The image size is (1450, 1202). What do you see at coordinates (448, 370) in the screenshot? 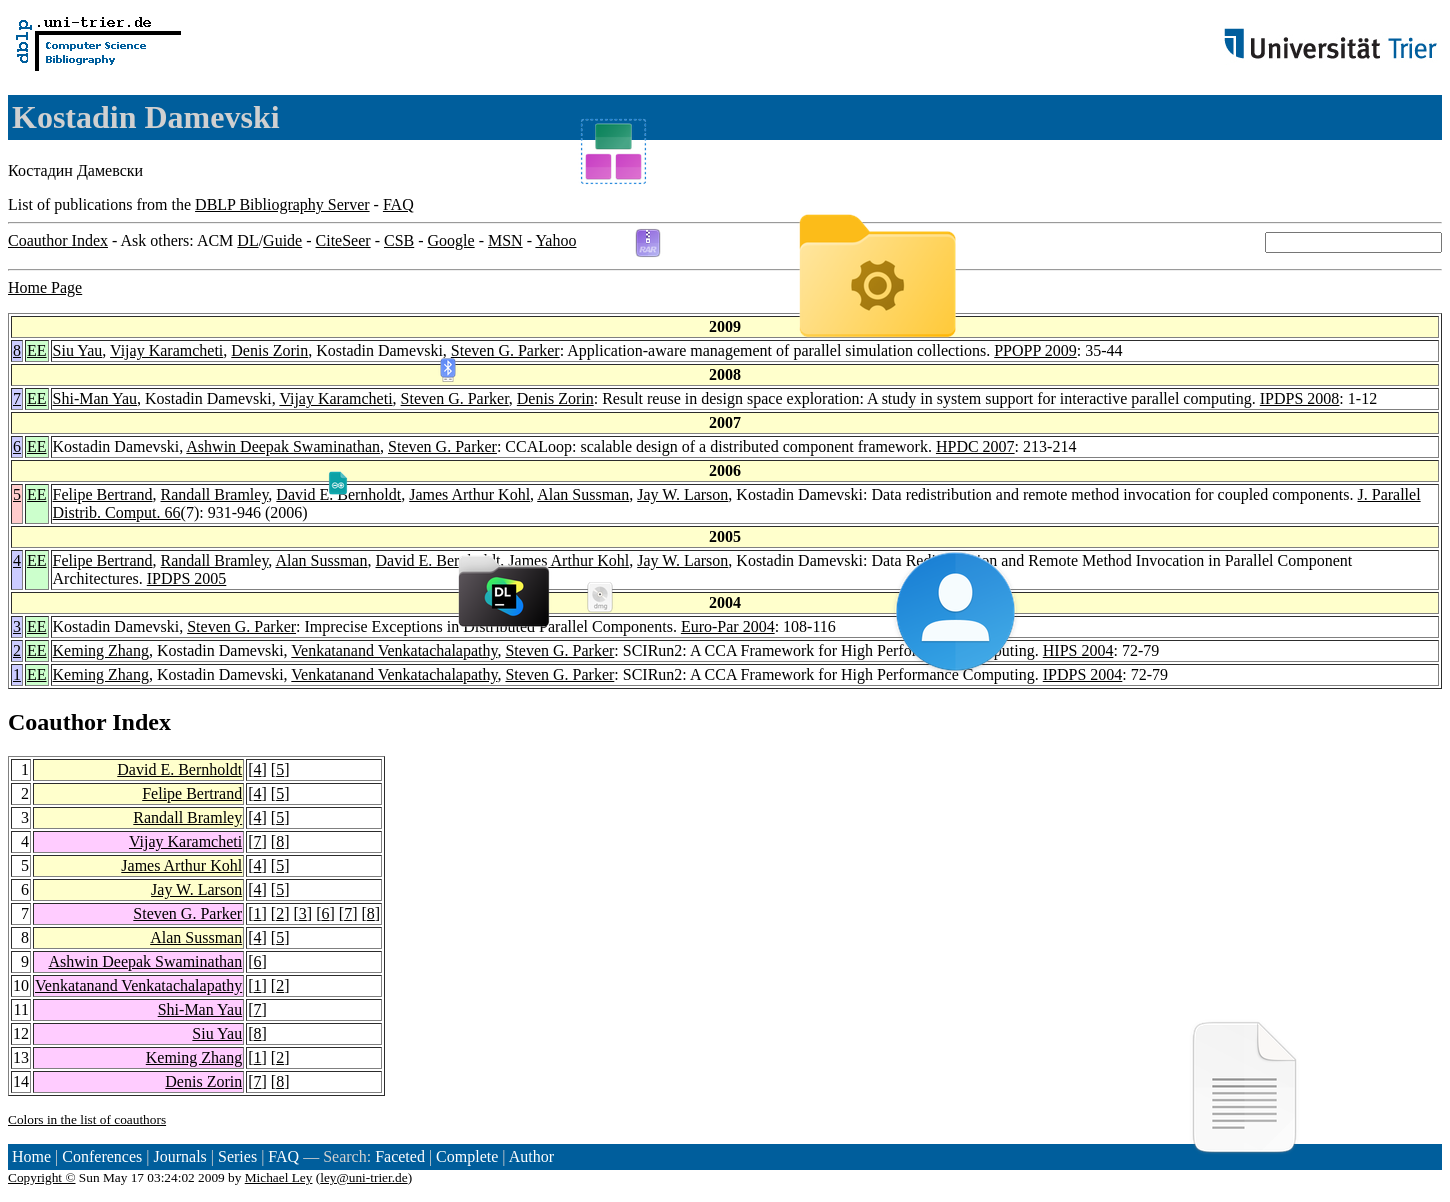
I see `a connected bluetooth device` at bounding box center [448, 370].